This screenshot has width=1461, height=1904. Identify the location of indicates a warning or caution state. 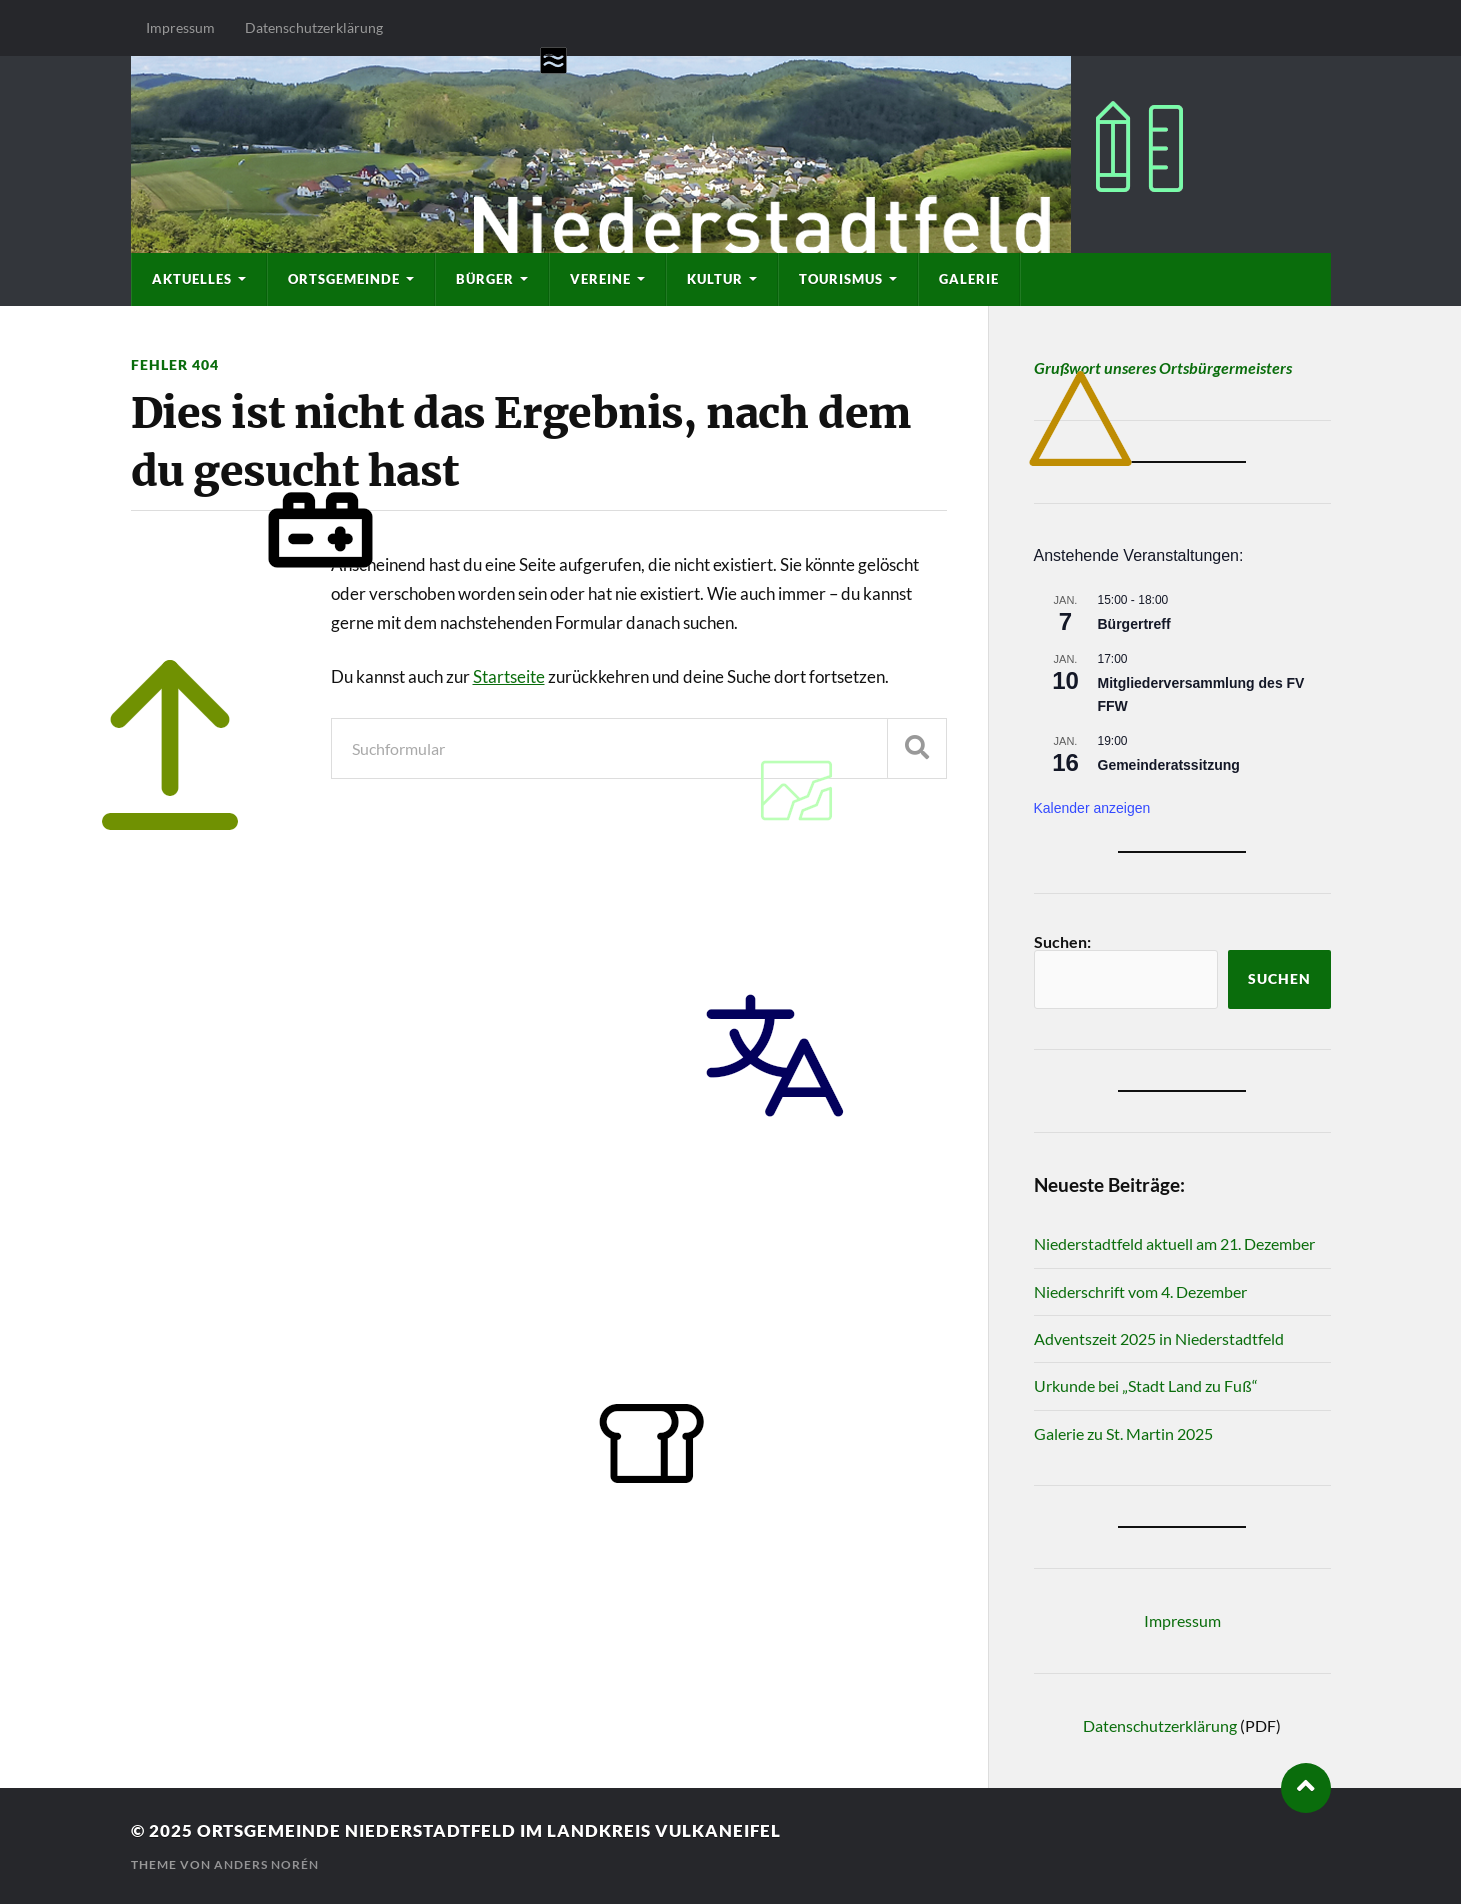
(1080, 418).